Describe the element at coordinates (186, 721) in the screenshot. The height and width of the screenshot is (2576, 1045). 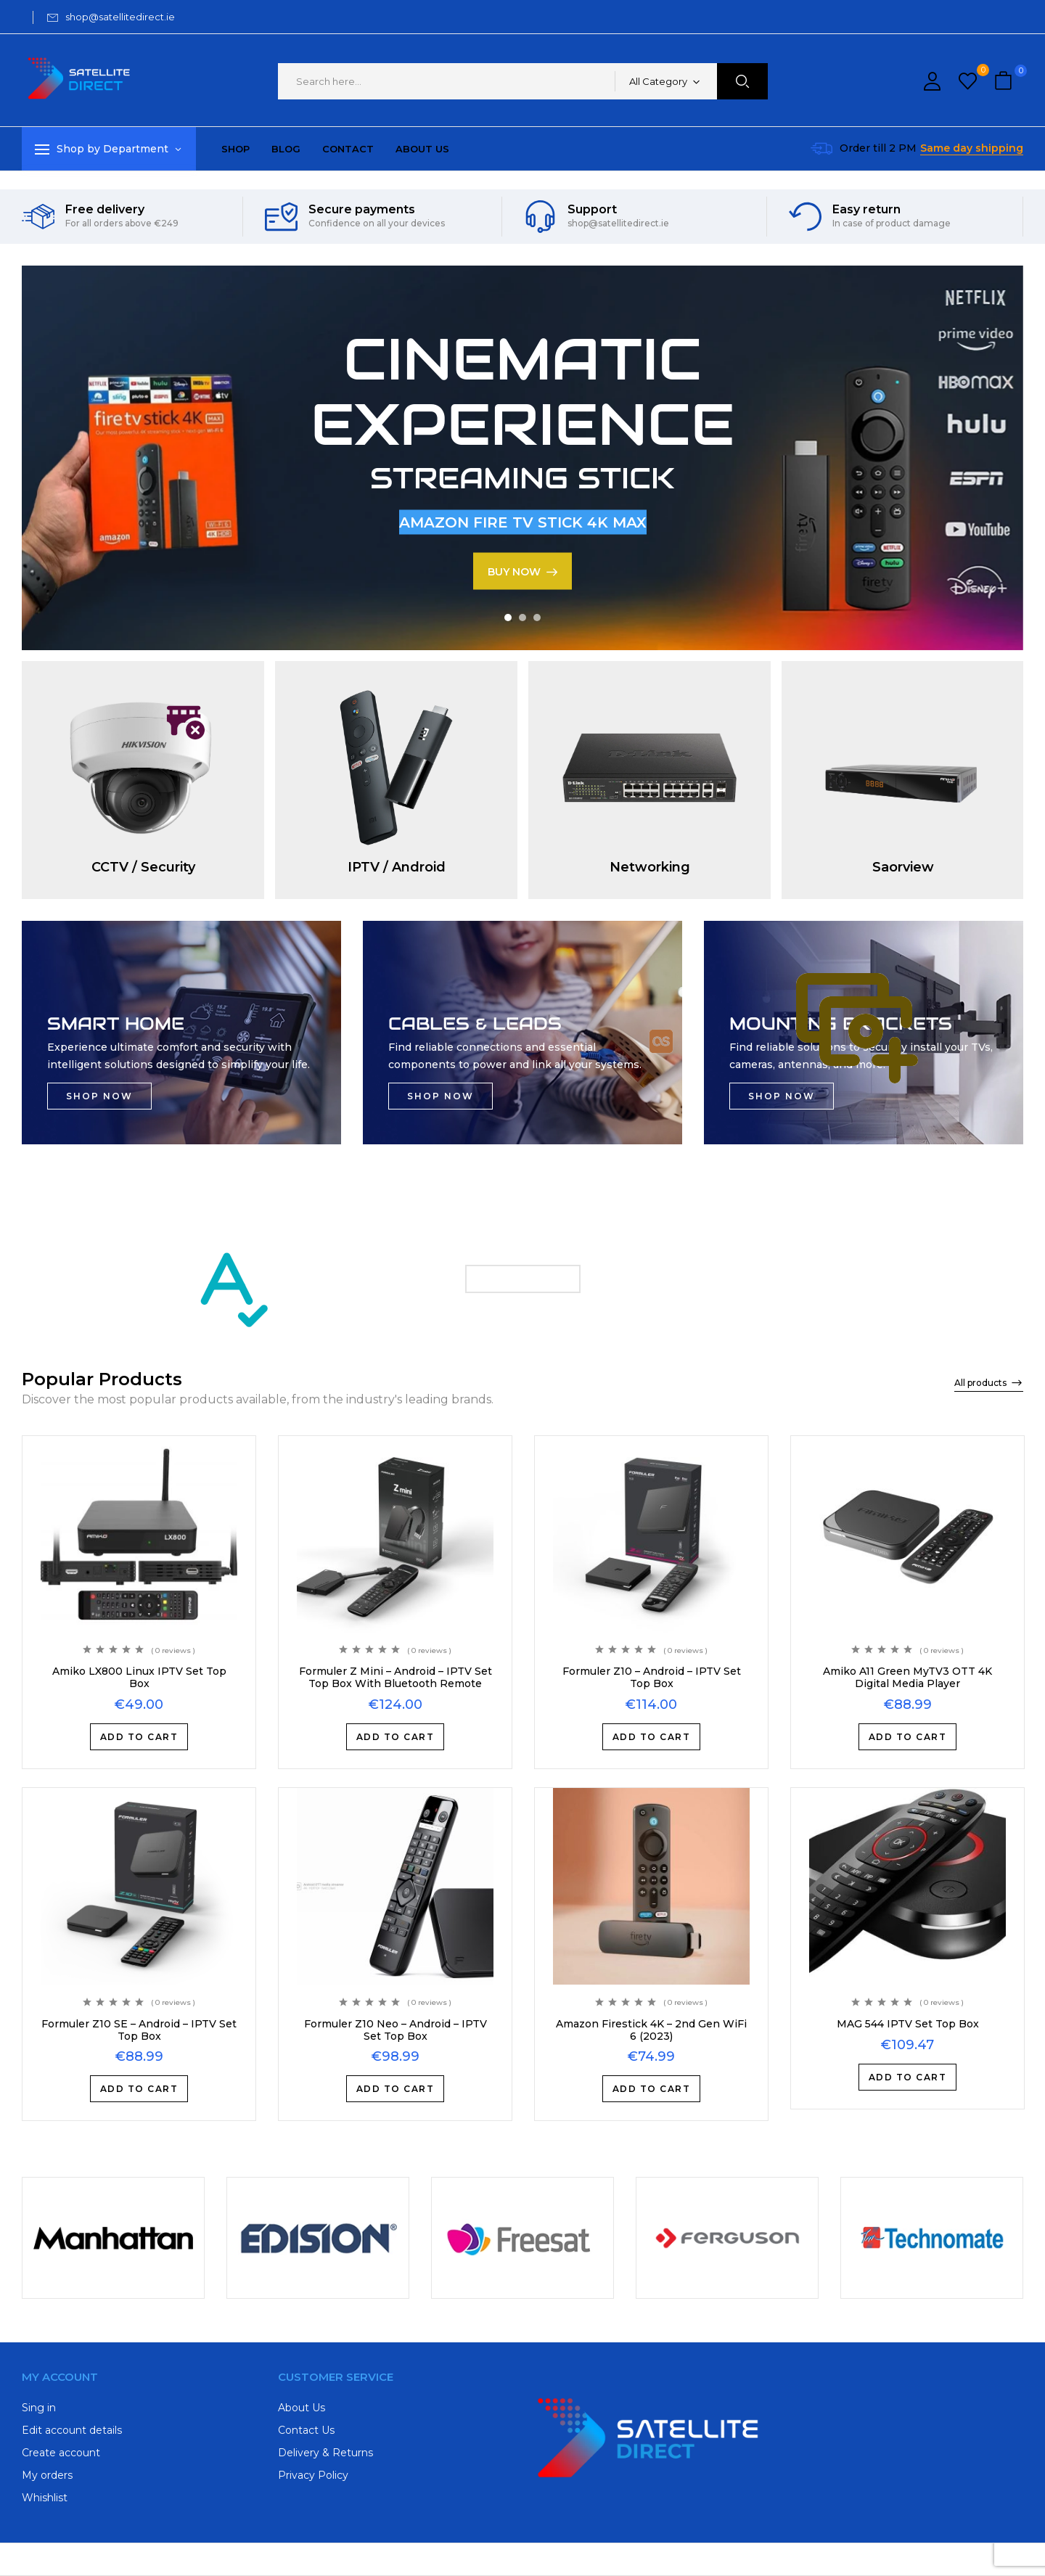
I see `indicates a bridge or crossing is closed or unavailable` at that location.